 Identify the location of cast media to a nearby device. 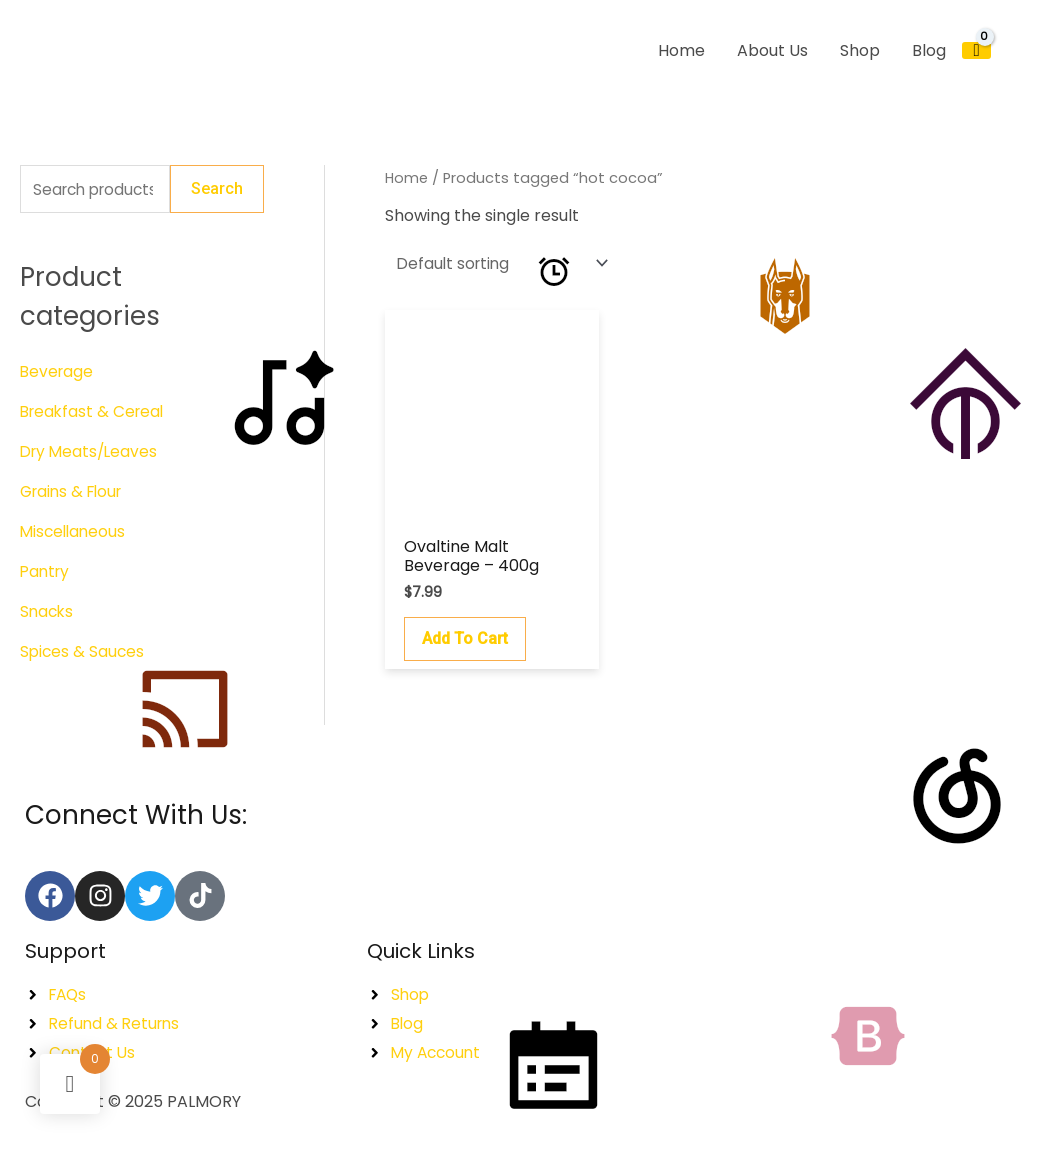
(185, 709).